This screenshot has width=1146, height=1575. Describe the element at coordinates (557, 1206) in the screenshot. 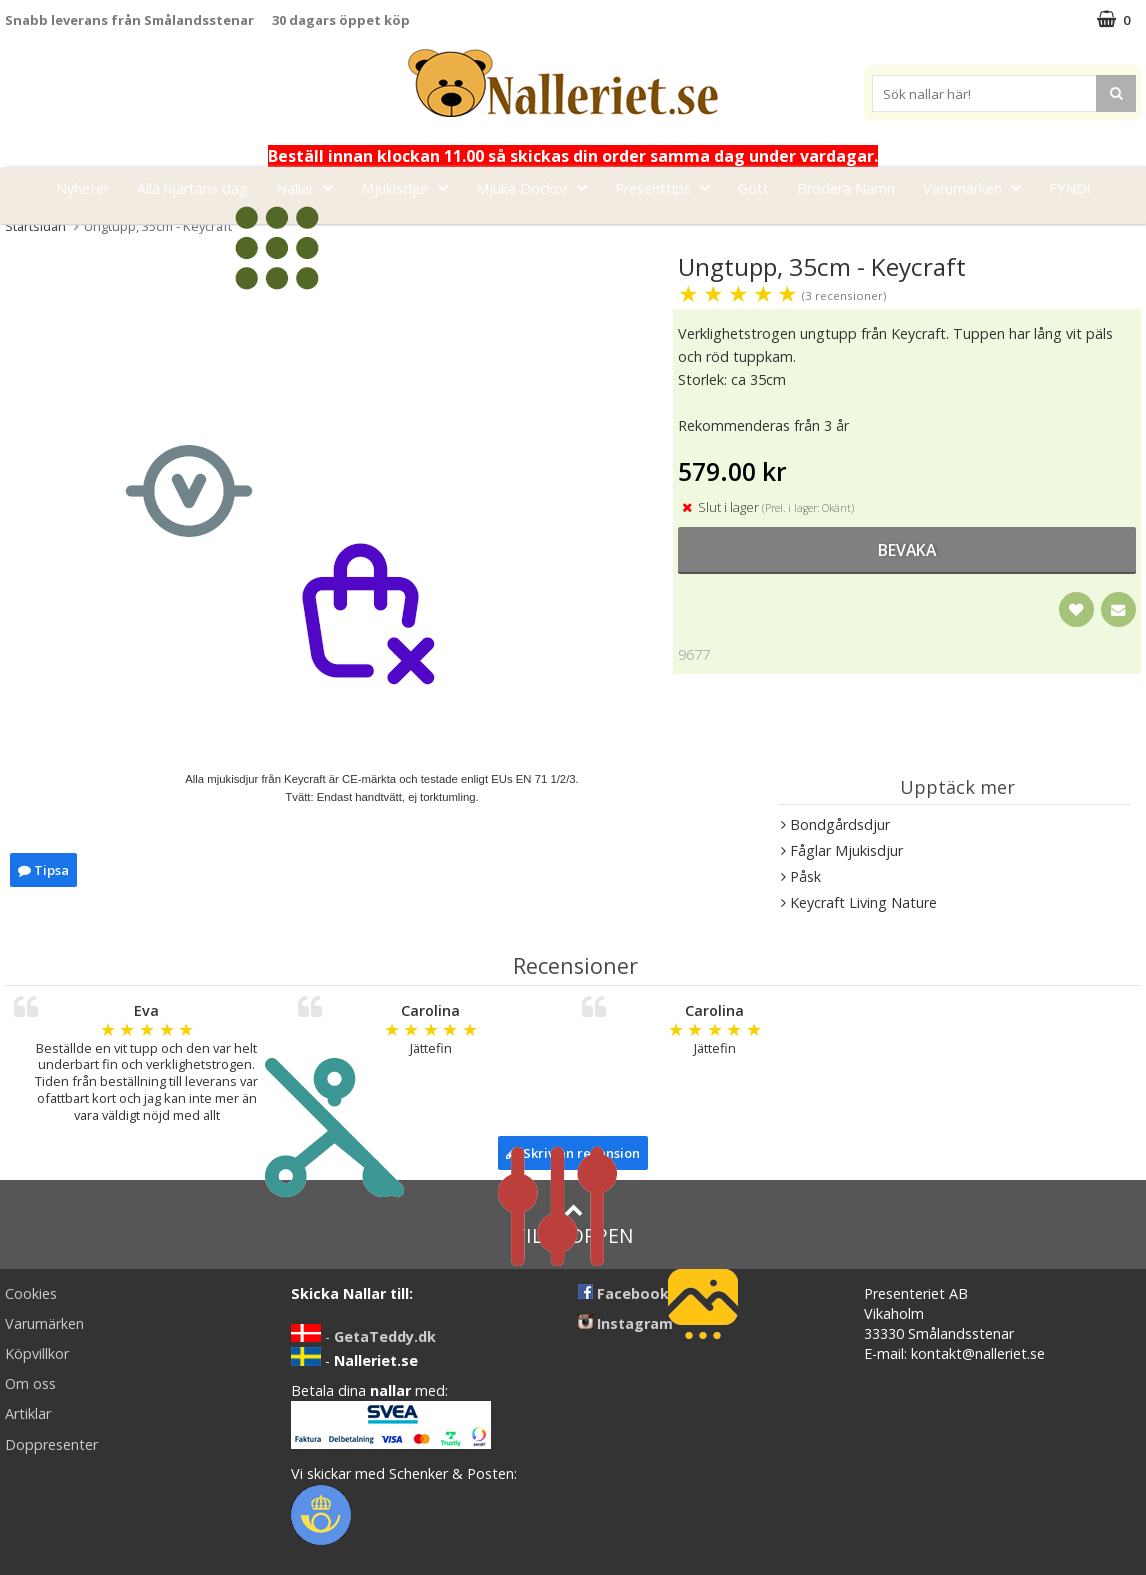

I see `adjust settings or preferences` at that location.